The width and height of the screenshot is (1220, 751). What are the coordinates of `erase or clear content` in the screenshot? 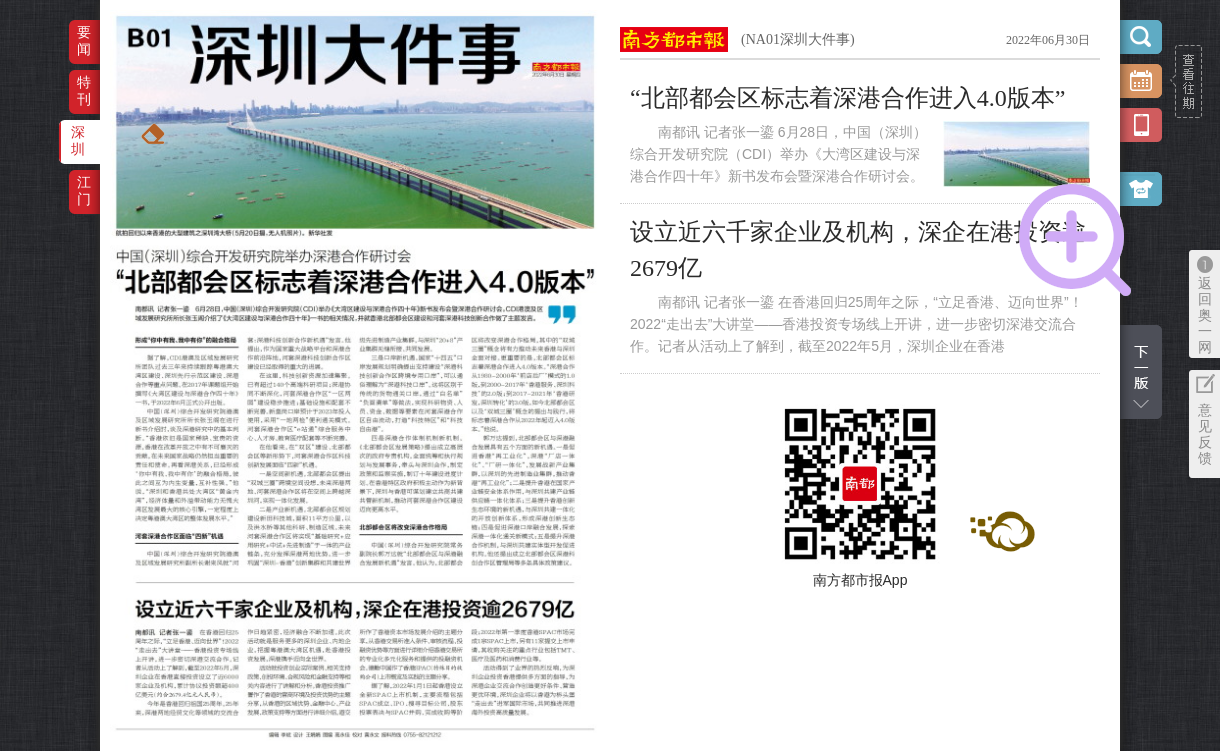 It's located at (153, 134).